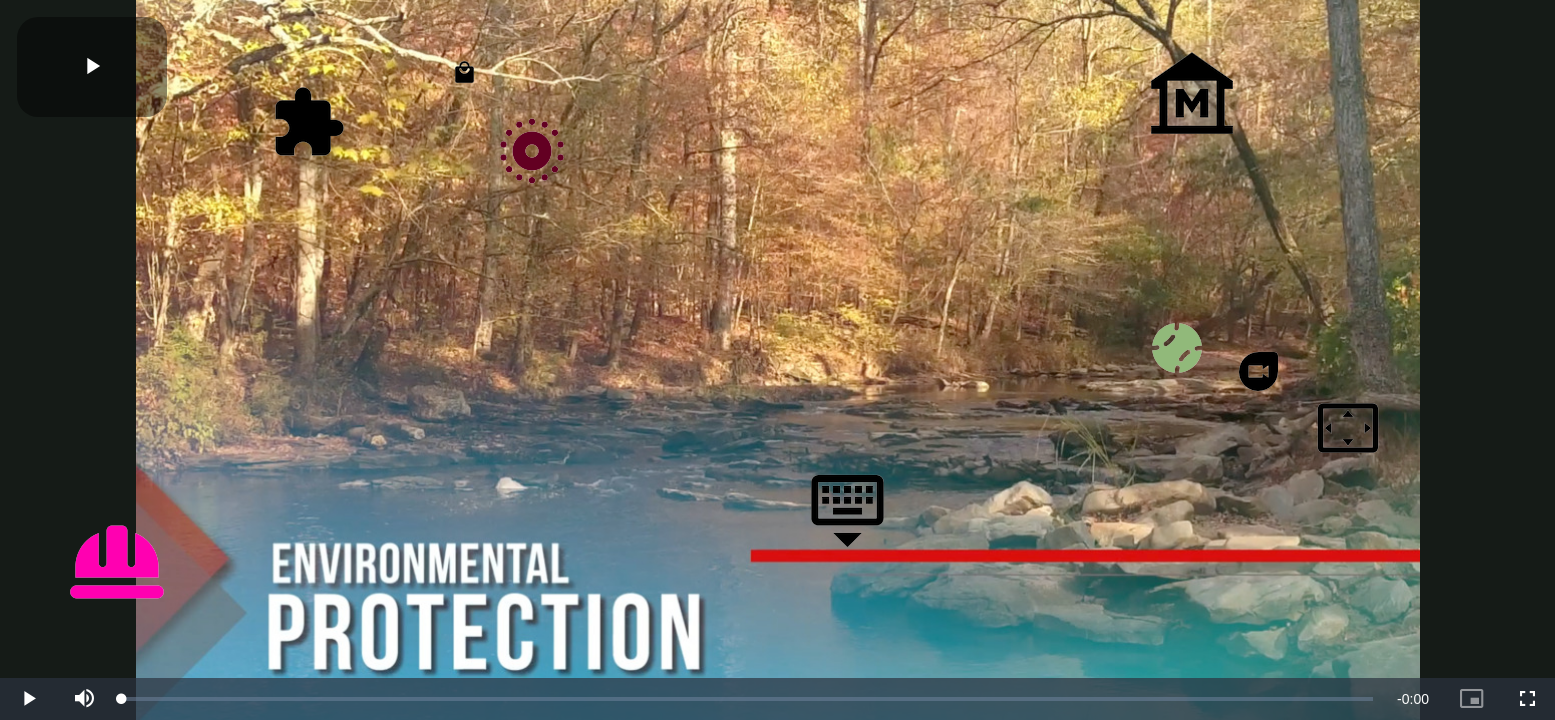 The width and height of the screenshot is (1555, 720). What do you see at coordinates (1192, 93) in the screenshot?
I see `view nearby museums on the map` at bounding box center [1192, 93].